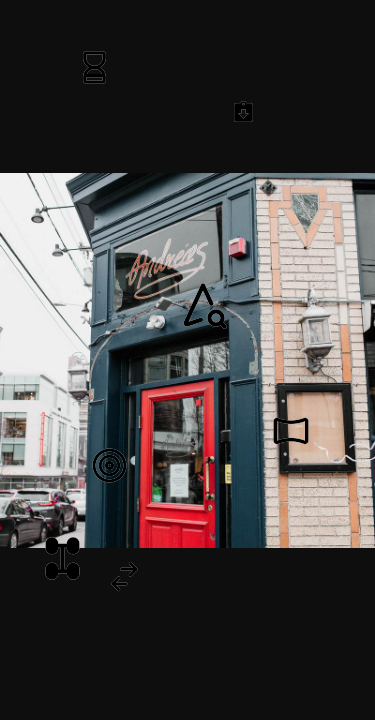 This screenshot has width=375, height=720. What do you see at coordinates (291, 431) in the screenshot?
I see `switch to panorama photo mode` at bounding box center [291, 431].